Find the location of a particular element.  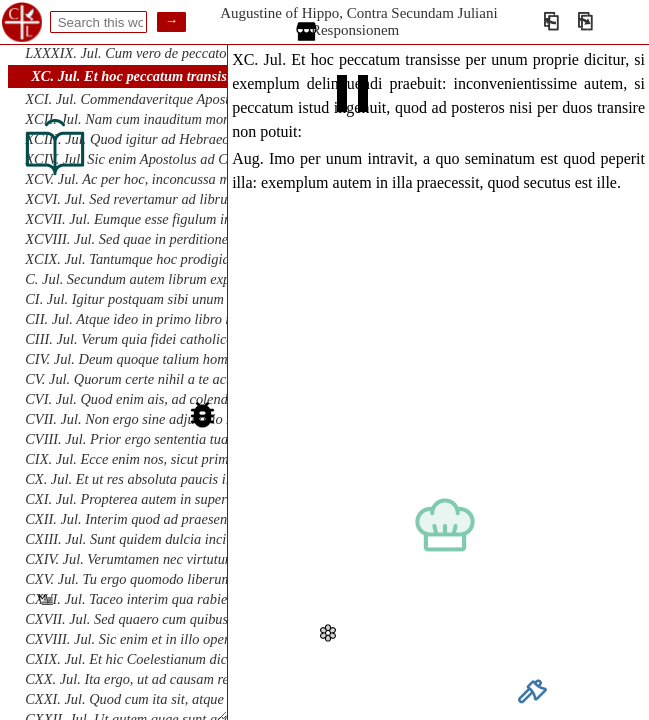

access crafting or building tools is located at coordinates (532, 692).